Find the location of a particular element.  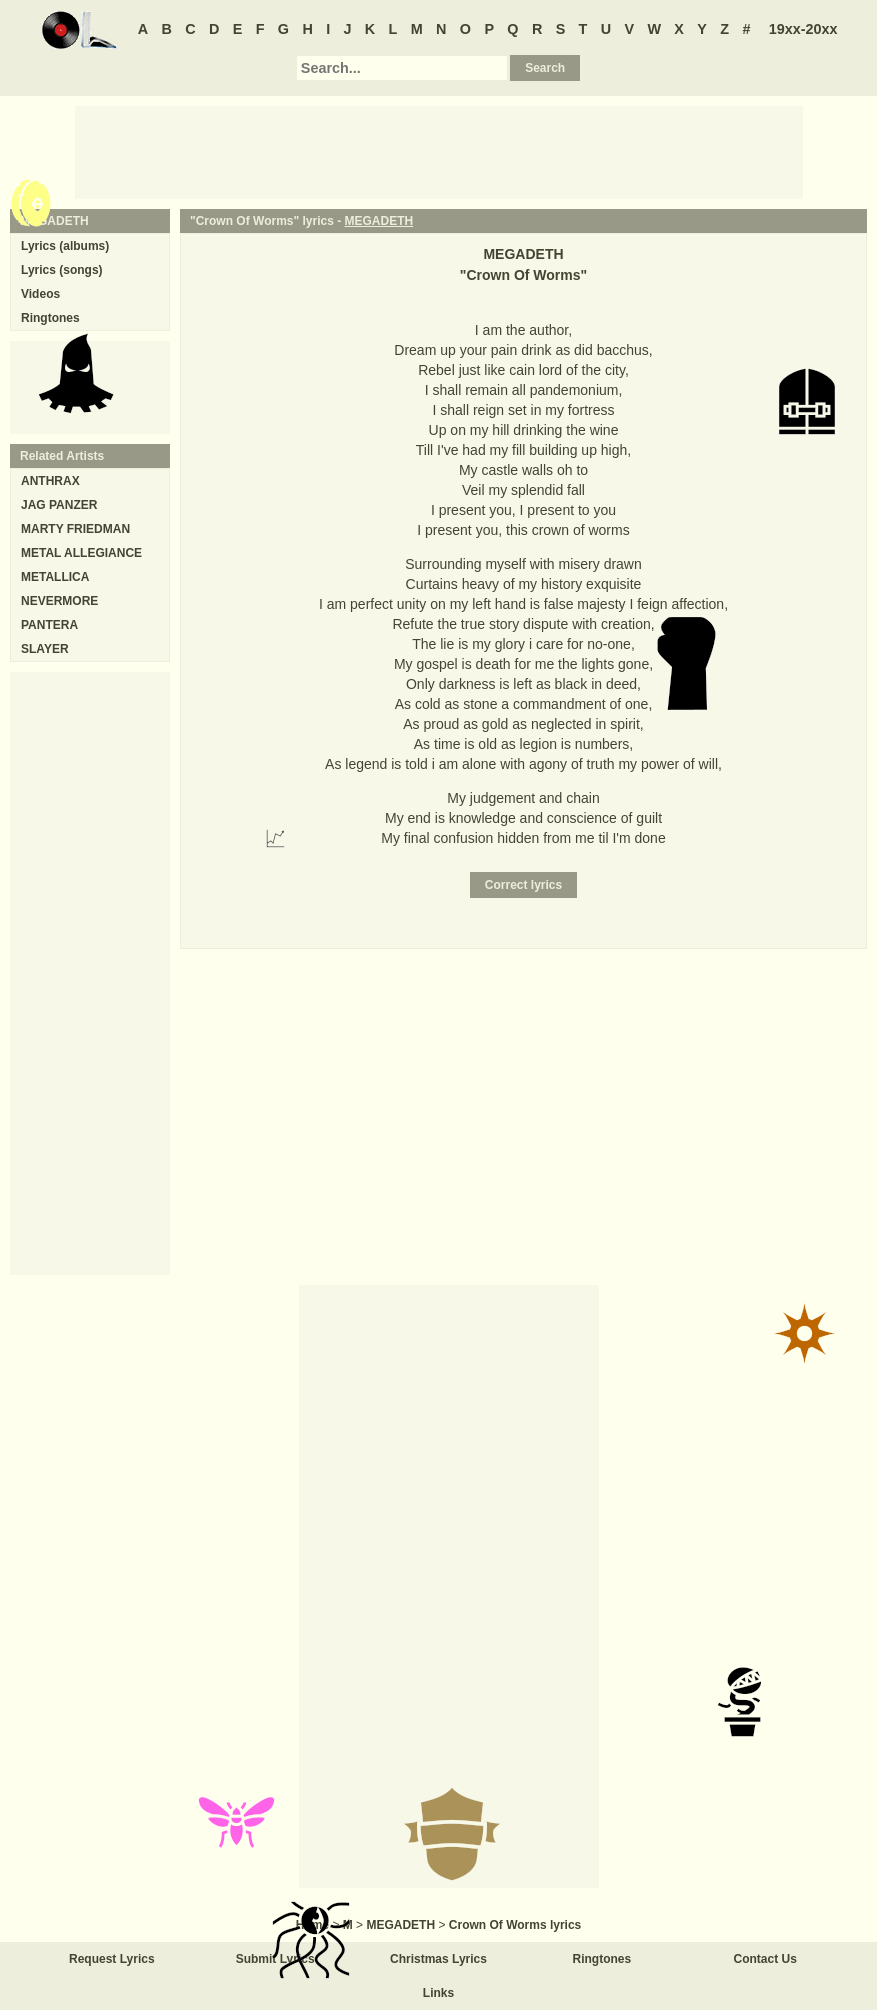

indicates rebellion or protest theme is located at coordinates (686, 663).